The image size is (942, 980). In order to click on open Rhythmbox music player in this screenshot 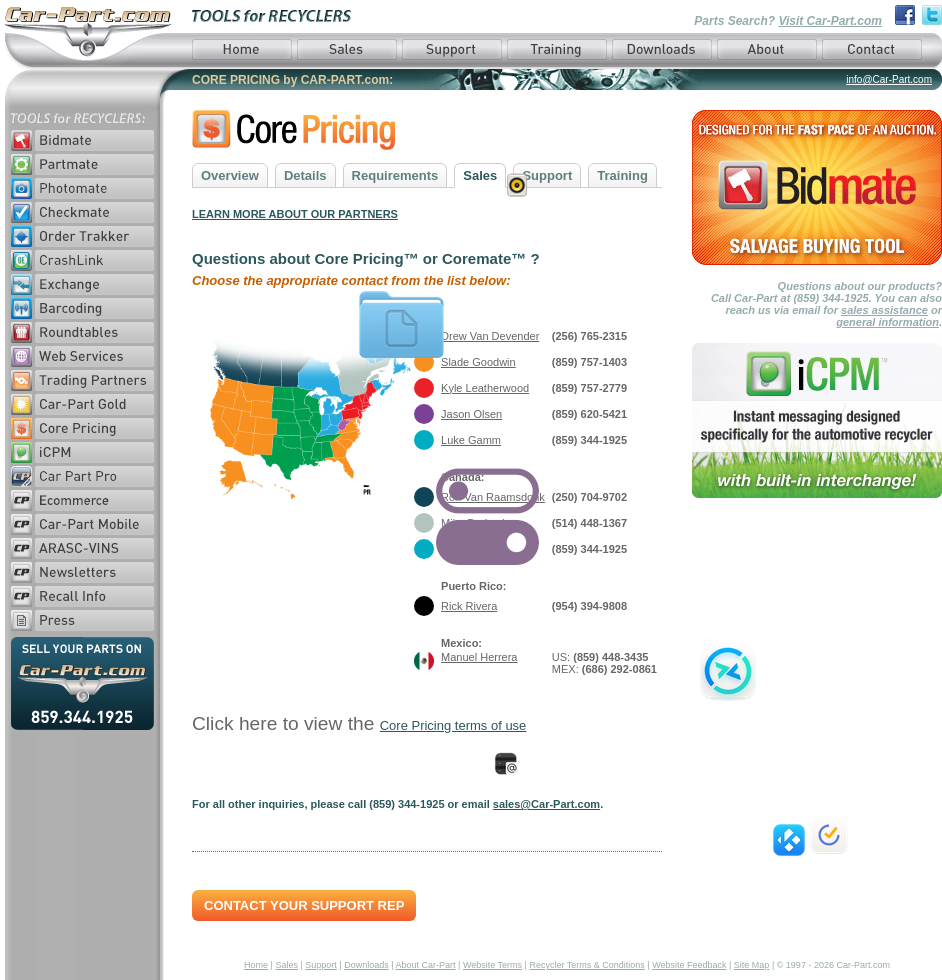, I will do `click(517, 185)`.